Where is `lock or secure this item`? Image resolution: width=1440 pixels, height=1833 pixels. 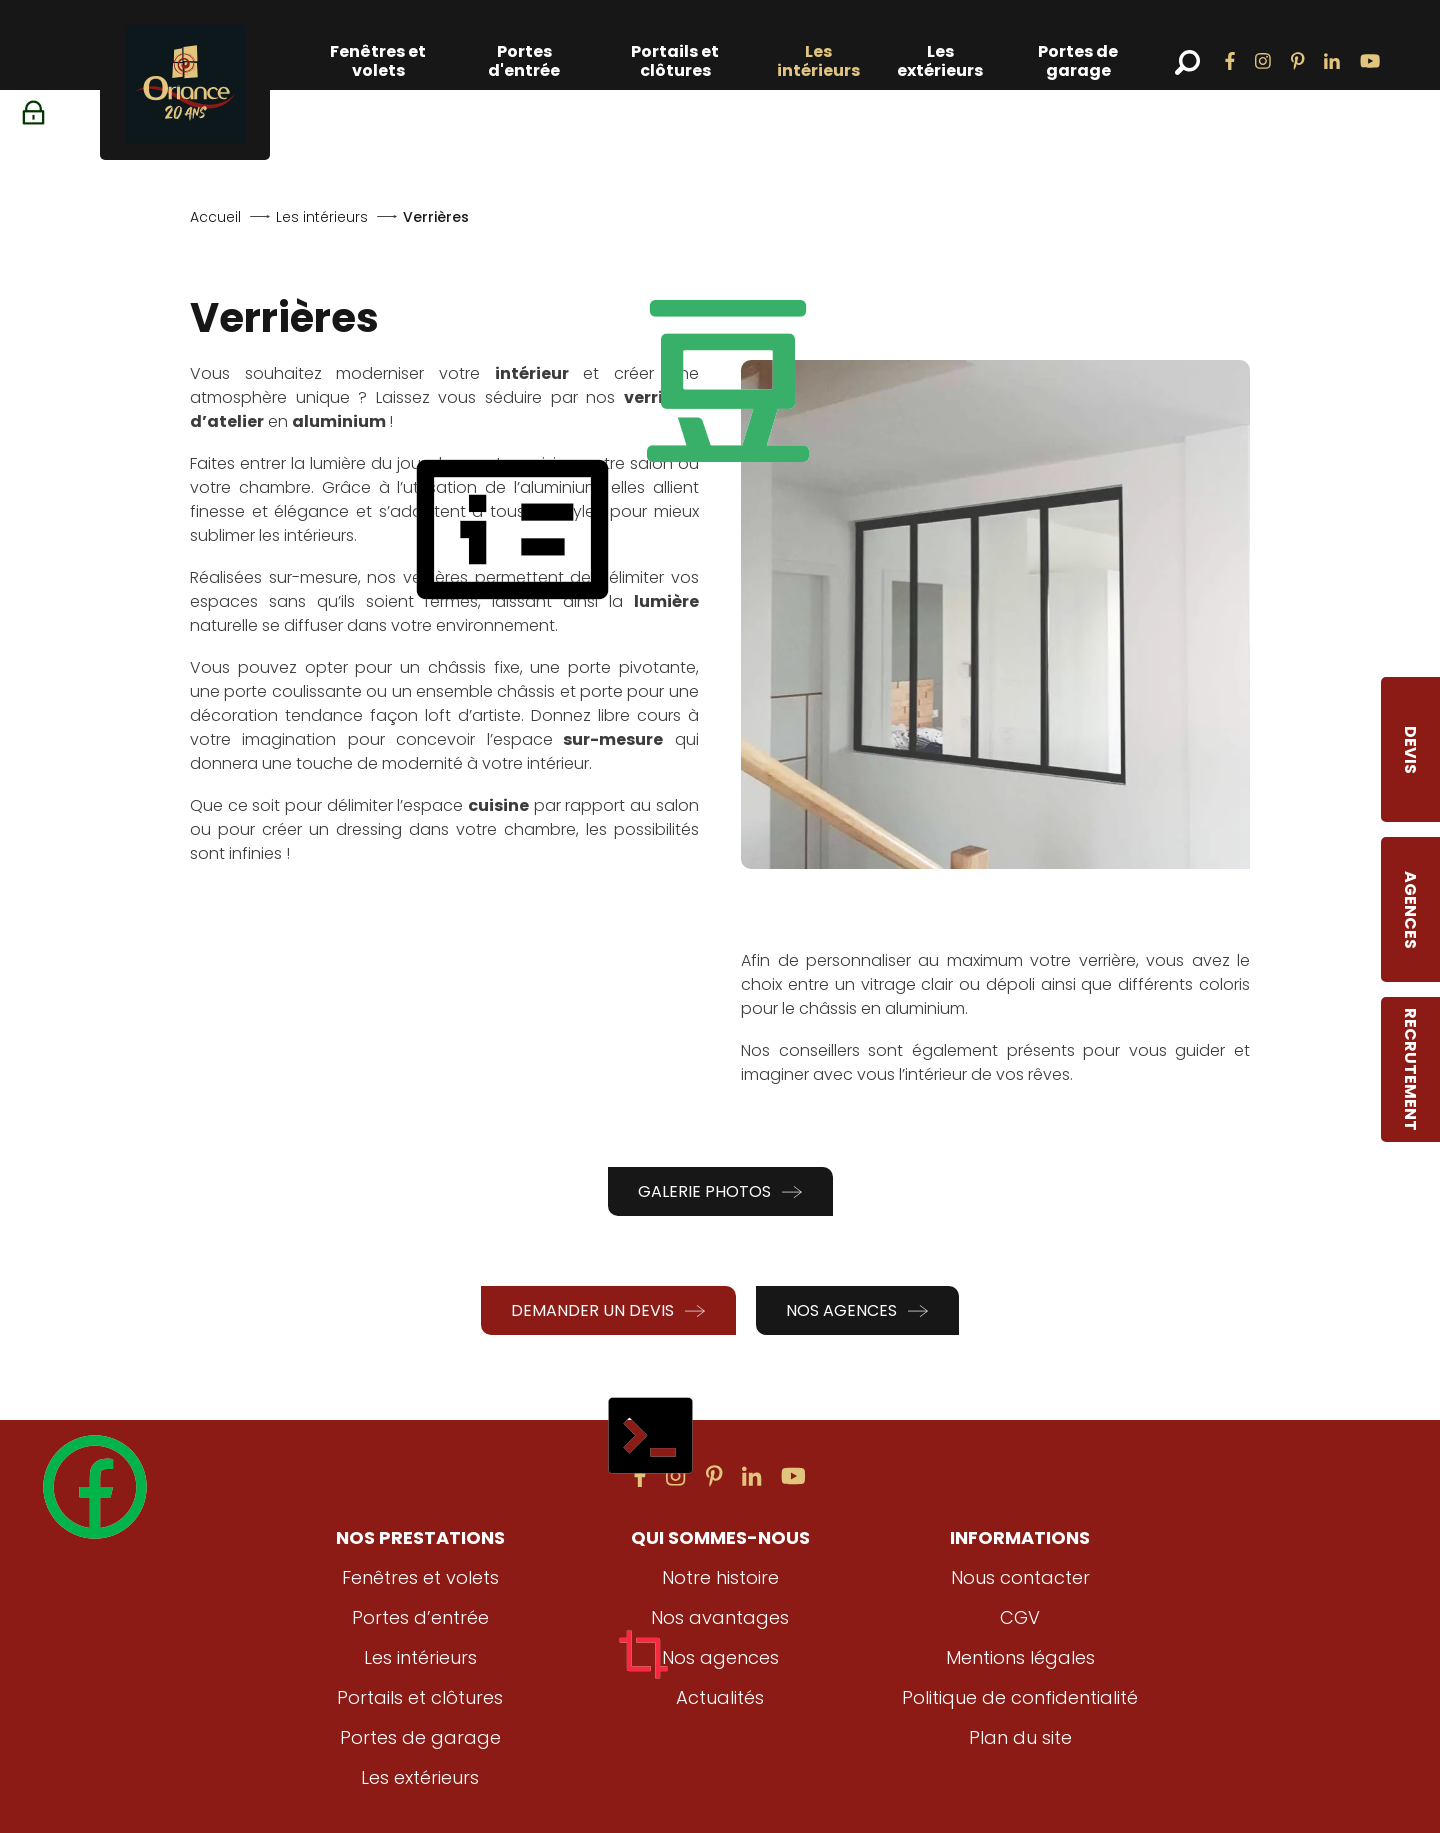 lock or secure this item is located at coordinates (33, 112).